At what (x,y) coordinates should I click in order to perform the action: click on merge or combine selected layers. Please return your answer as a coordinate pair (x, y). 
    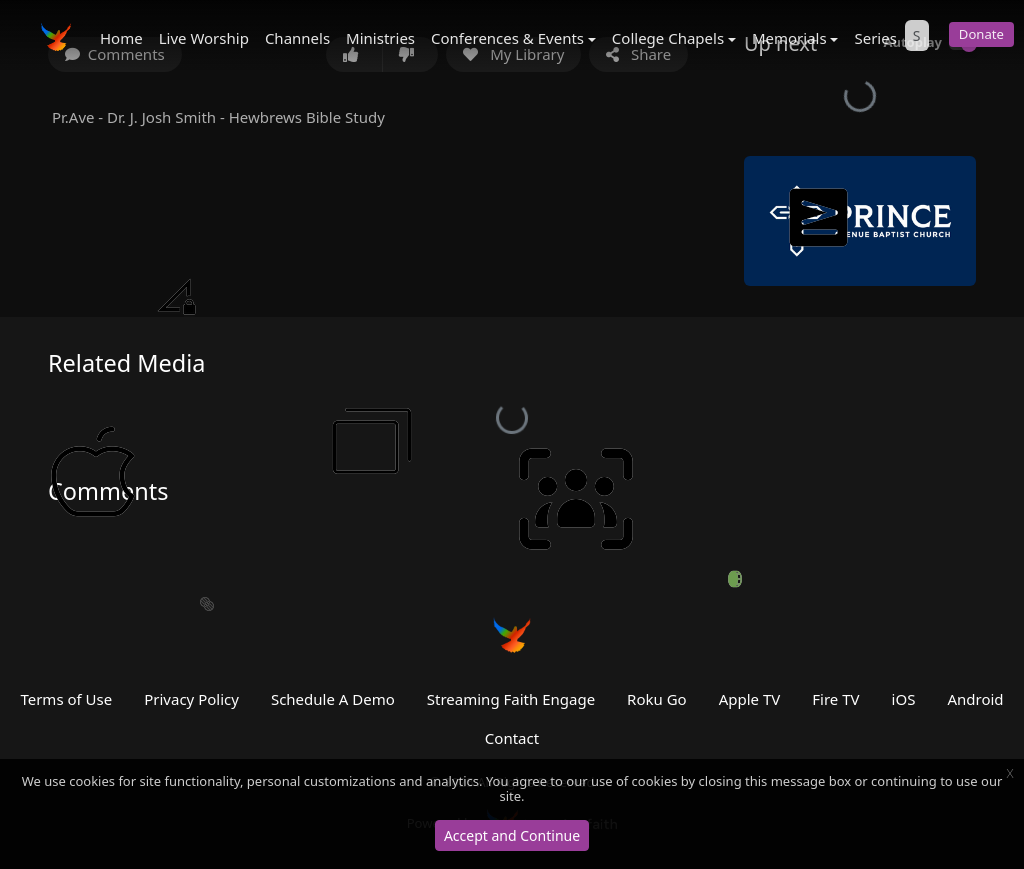
    Looking at the image, I should click on (207, 604).